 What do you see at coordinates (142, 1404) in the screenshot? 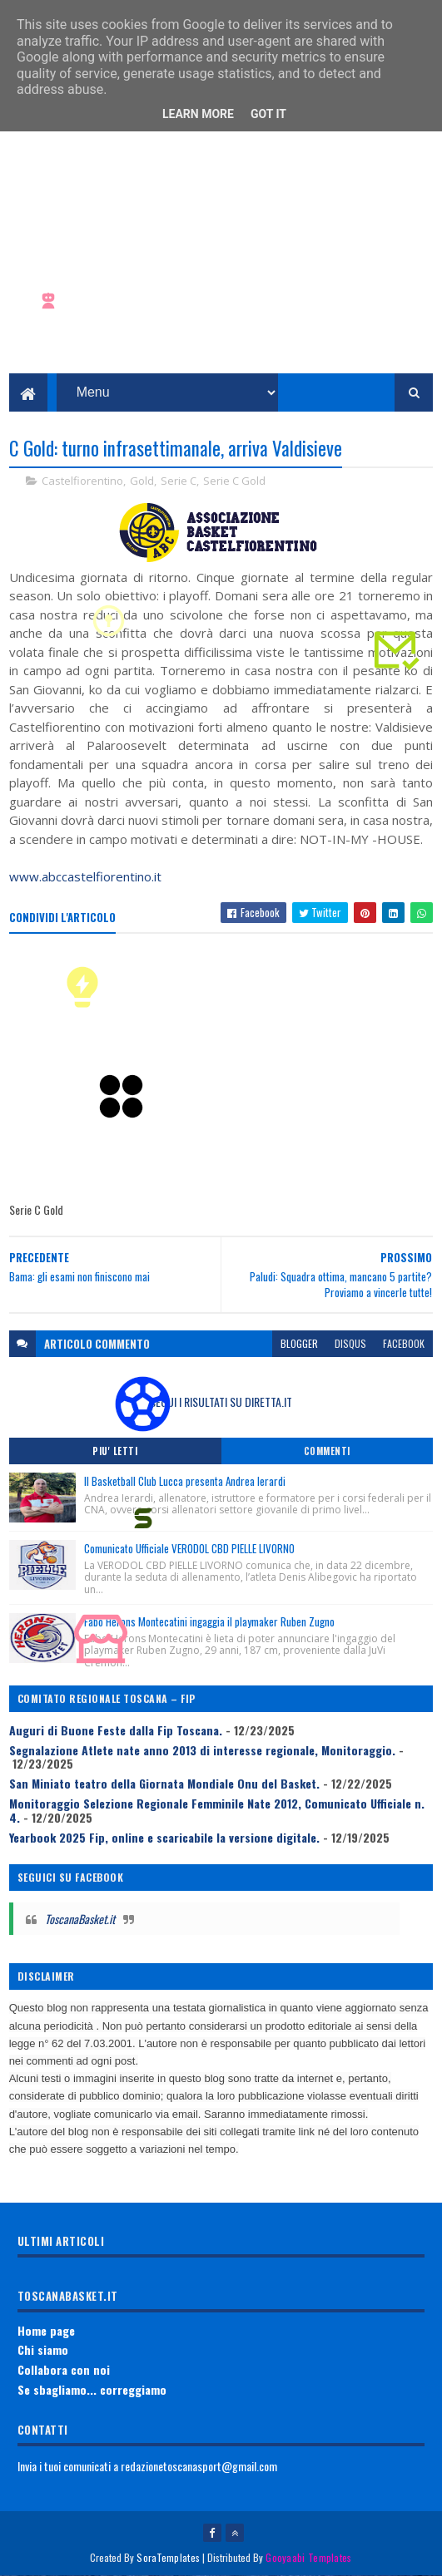
I see `access football or soccer content` at bounding box center [142, 1404].